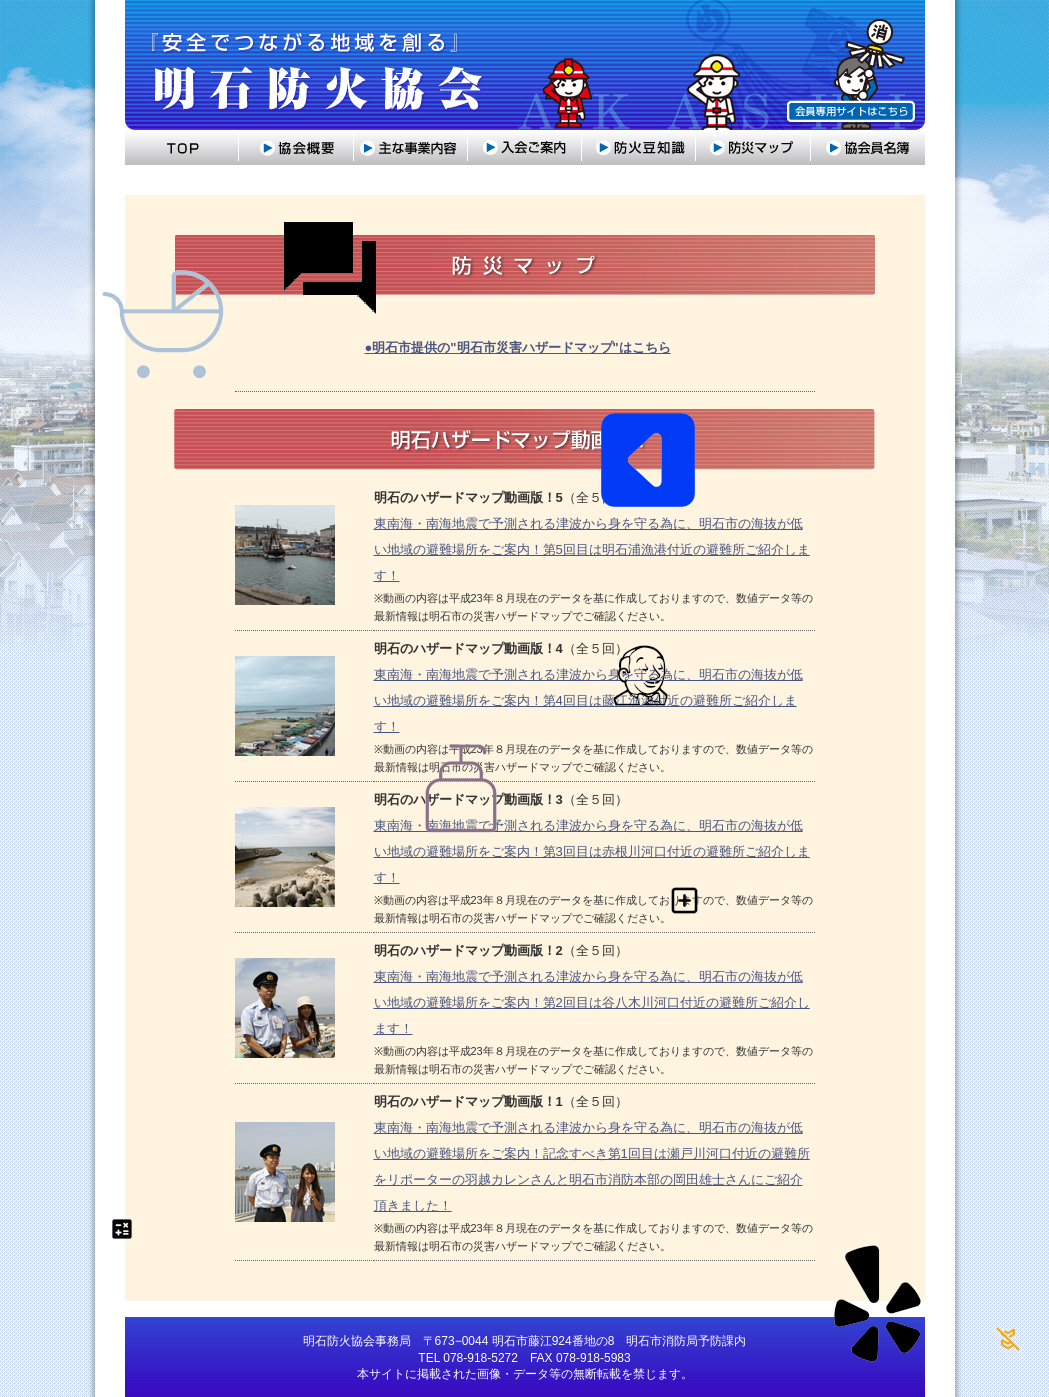 The width and height of the screenshot is (1049, 1397). Describe the element at coordinates (648, 460) in the screenshot. I see `navigate to the previous item or screen` at that location.